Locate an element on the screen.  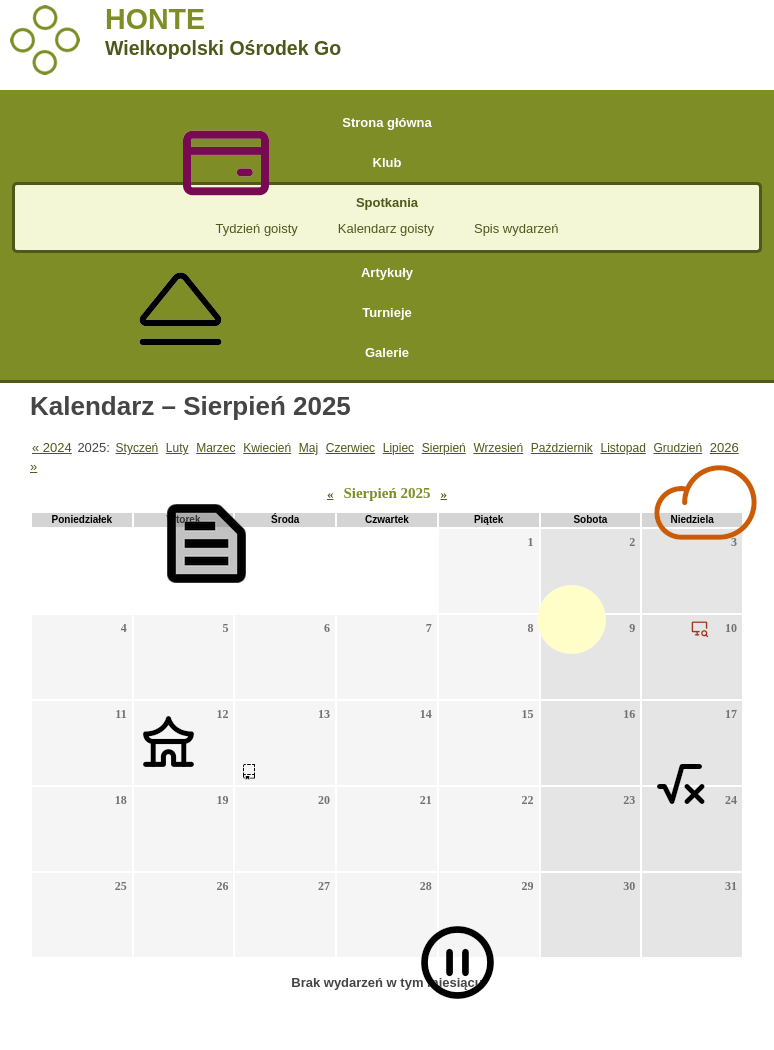
view pavilion or gazebo location is located at coordinates (168, 741).